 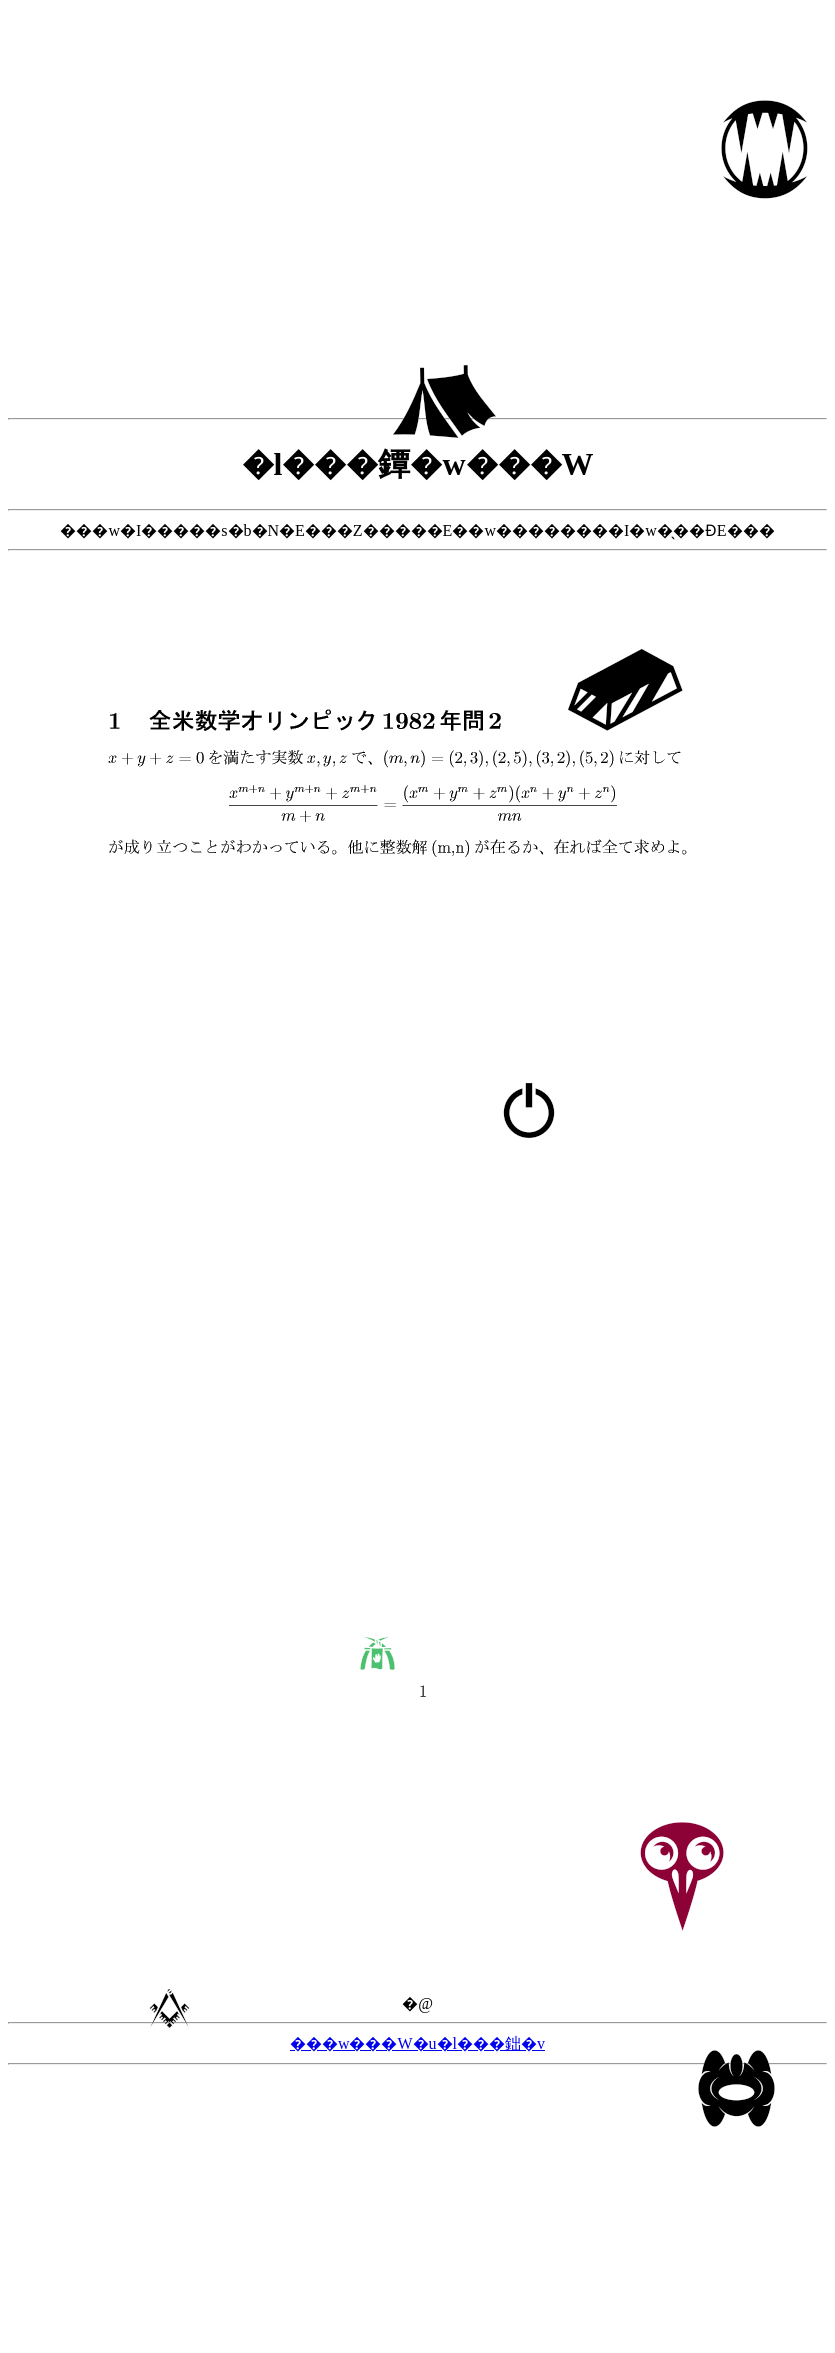 I want to click on represents metal or raw material resources in a game, so click(x=625, y=690).